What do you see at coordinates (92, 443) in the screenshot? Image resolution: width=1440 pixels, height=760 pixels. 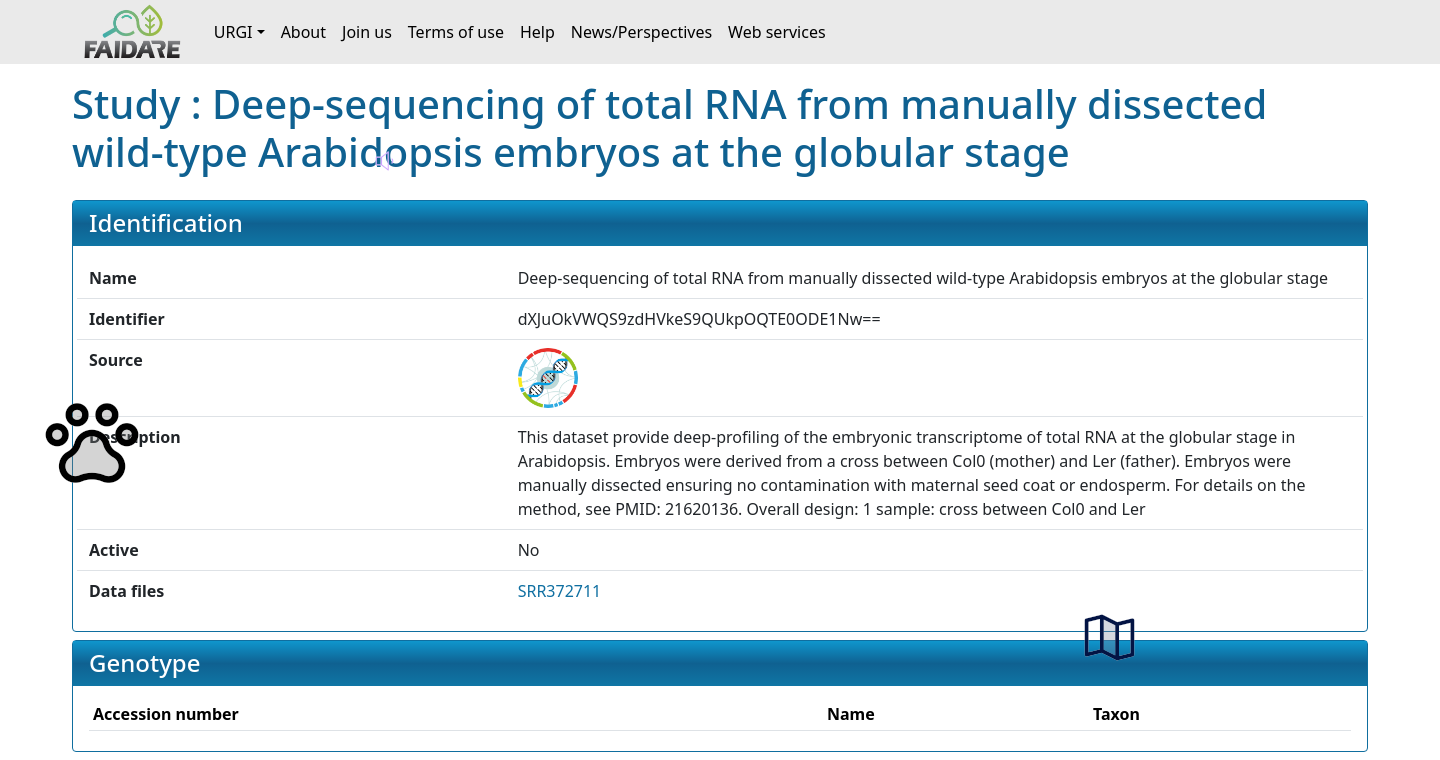 I see `access pet-related features or settings` at bounding box center [92, 443].